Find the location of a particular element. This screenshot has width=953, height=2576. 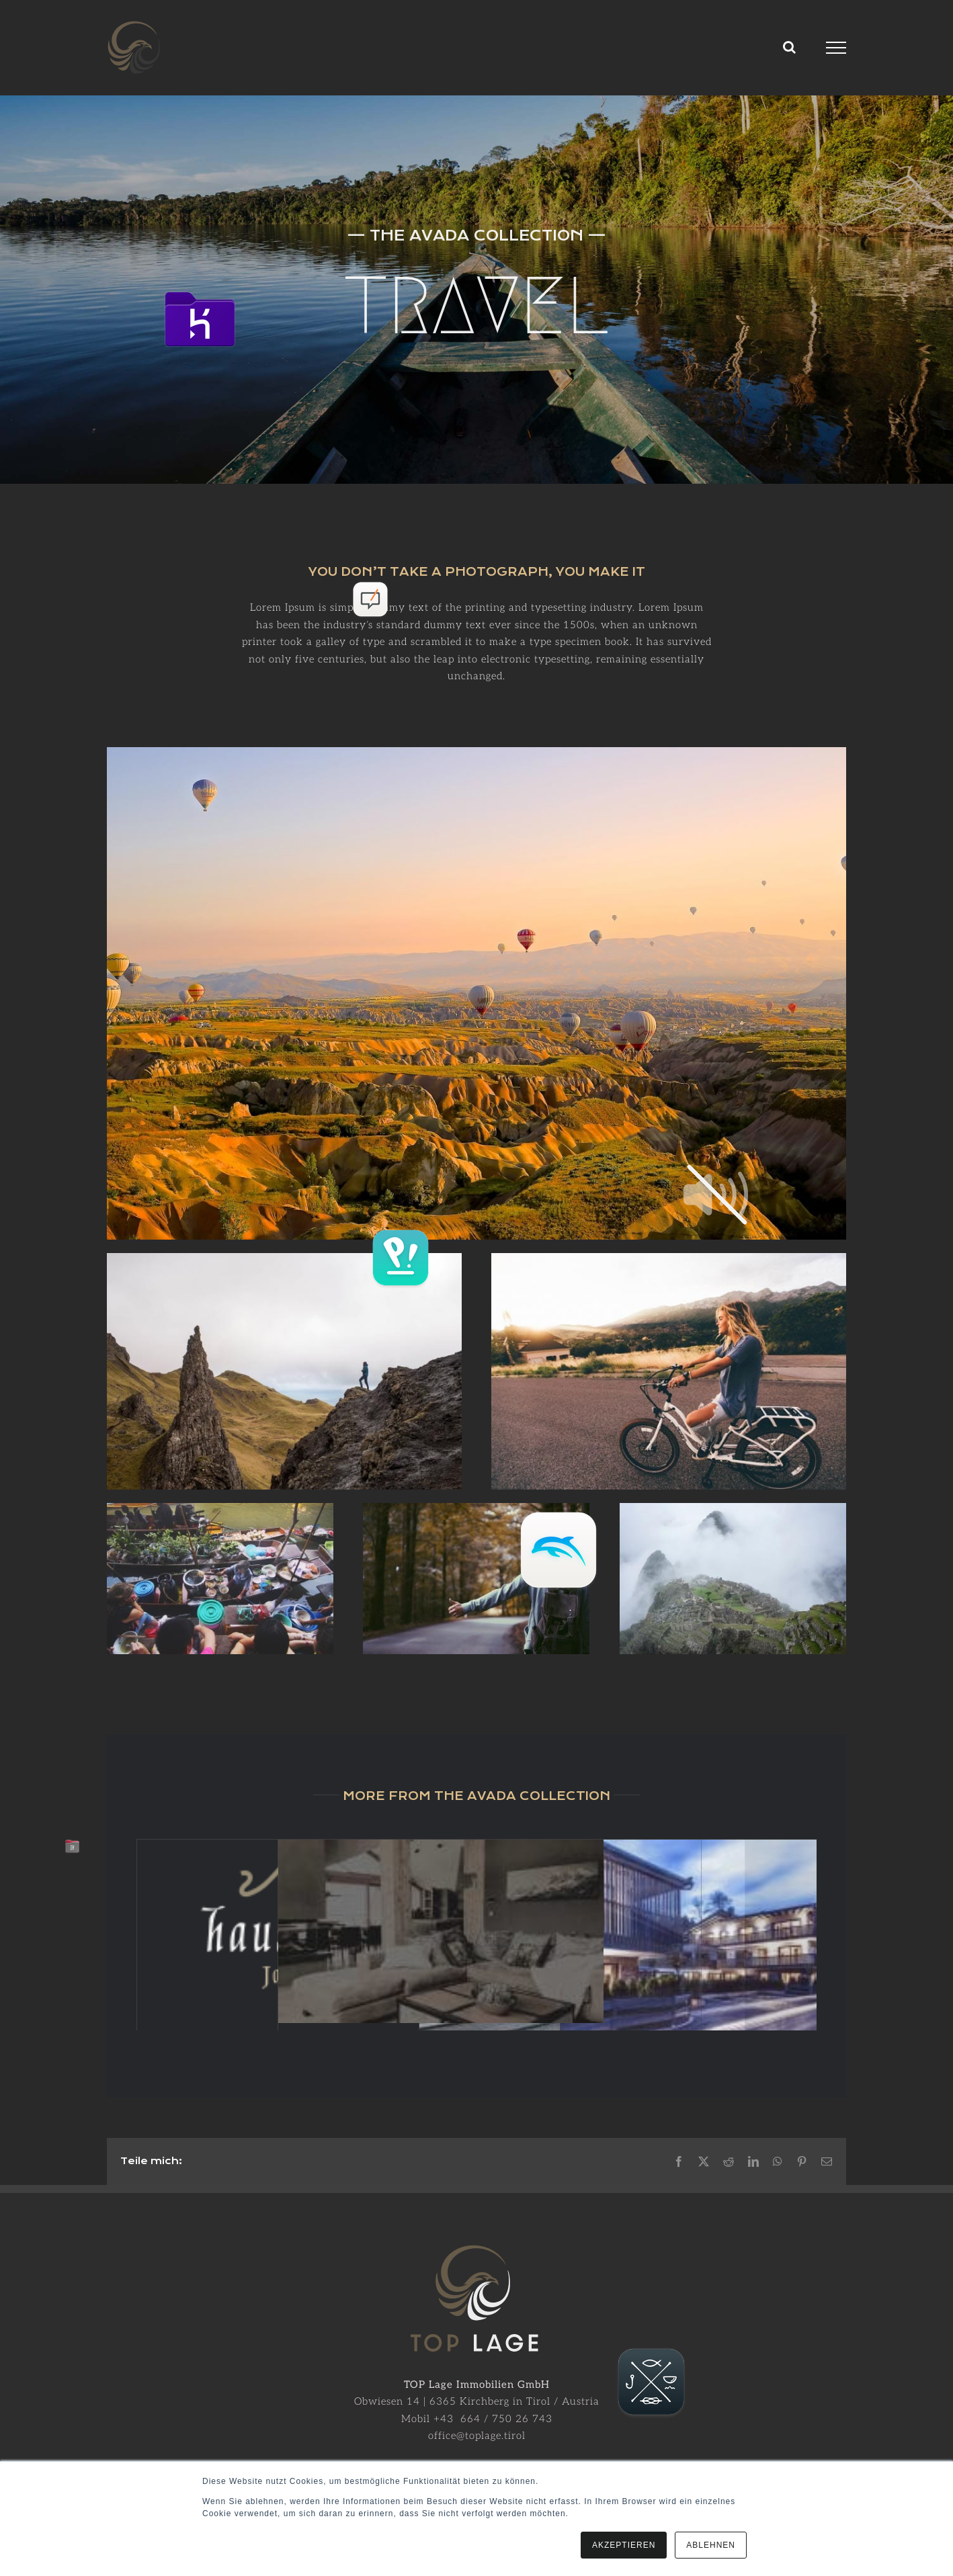

indicates audio is muted is located at coordinates (716, 1195).